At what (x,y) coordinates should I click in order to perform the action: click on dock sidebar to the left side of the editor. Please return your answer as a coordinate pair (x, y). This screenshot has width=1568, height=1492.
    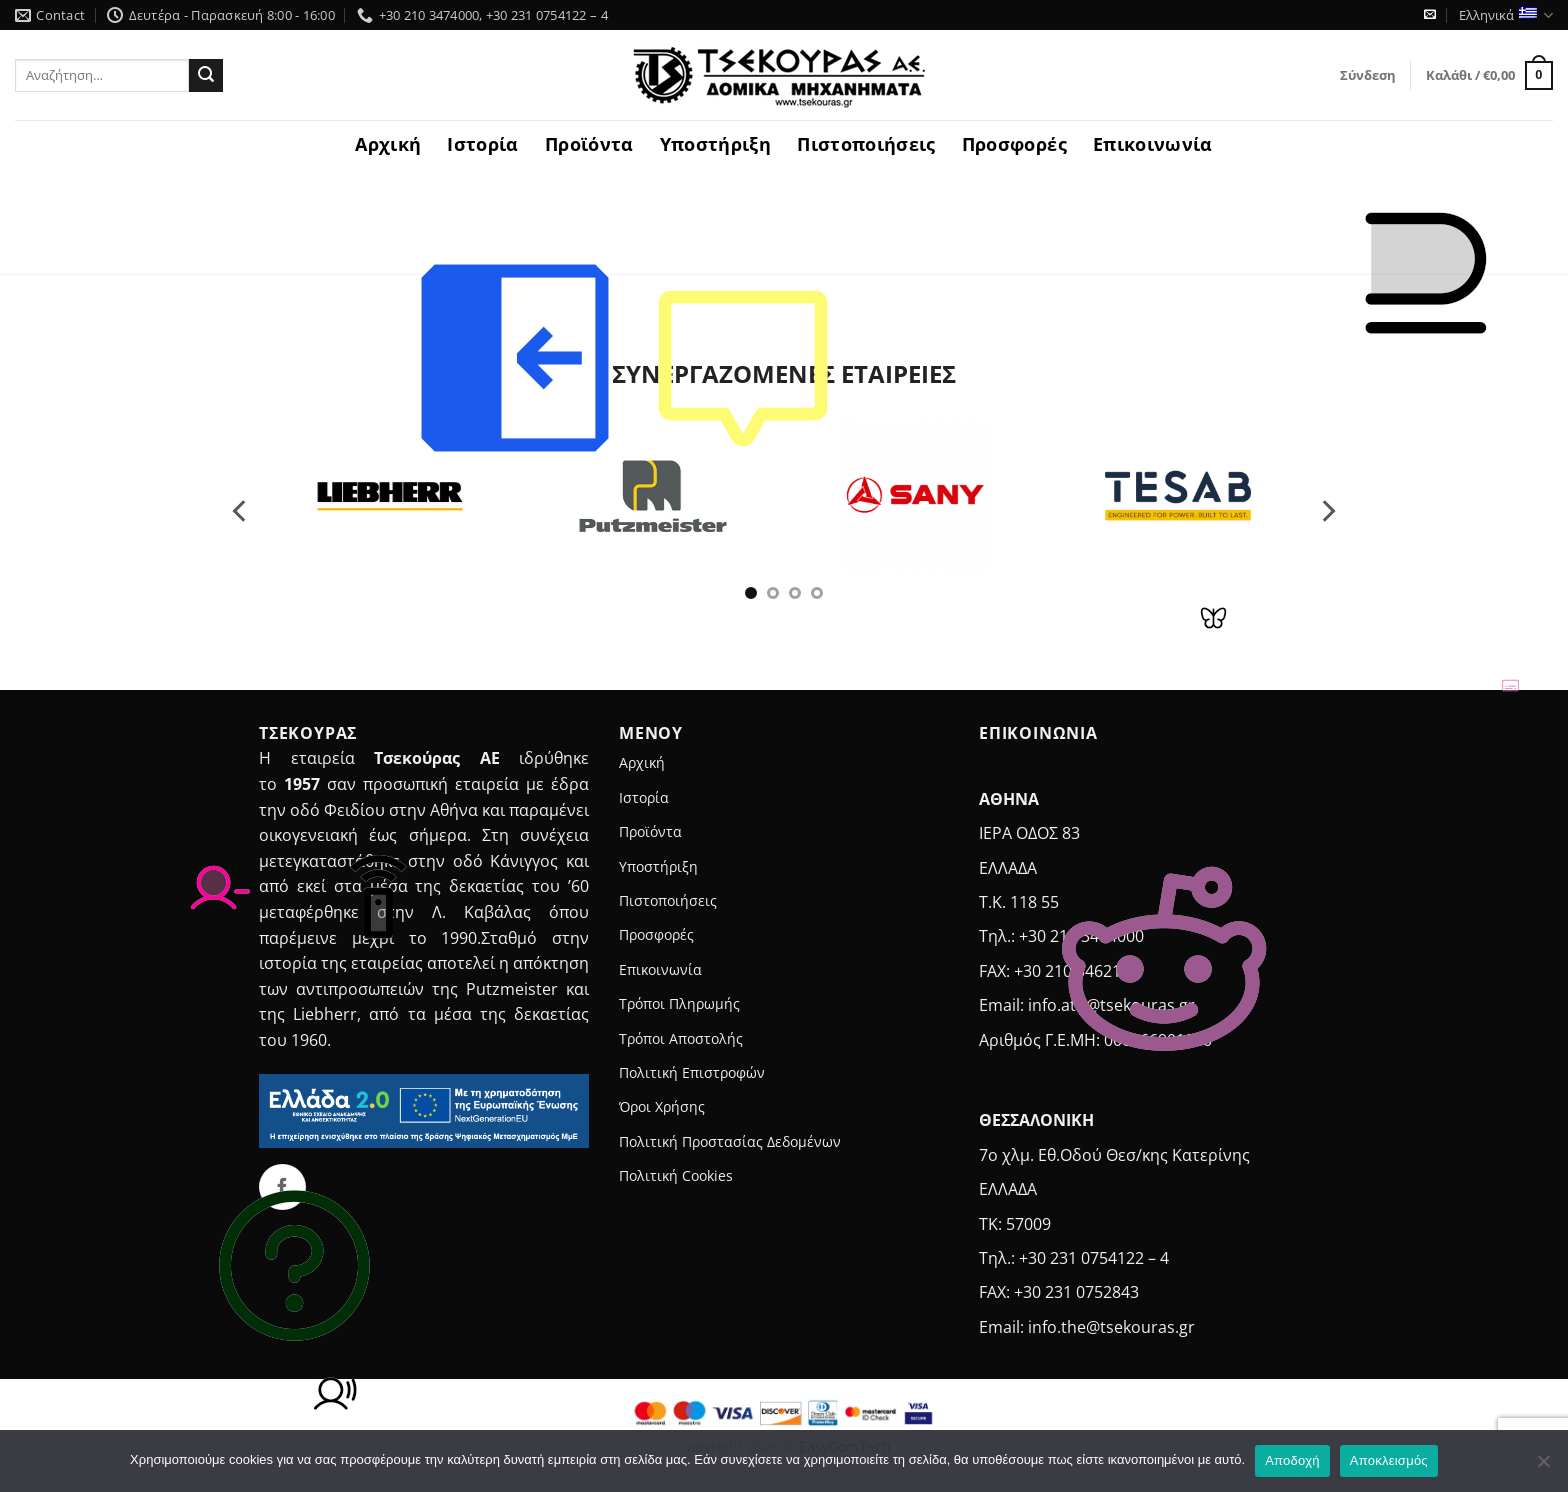
    Looking at the image, I should click on (515, 358).